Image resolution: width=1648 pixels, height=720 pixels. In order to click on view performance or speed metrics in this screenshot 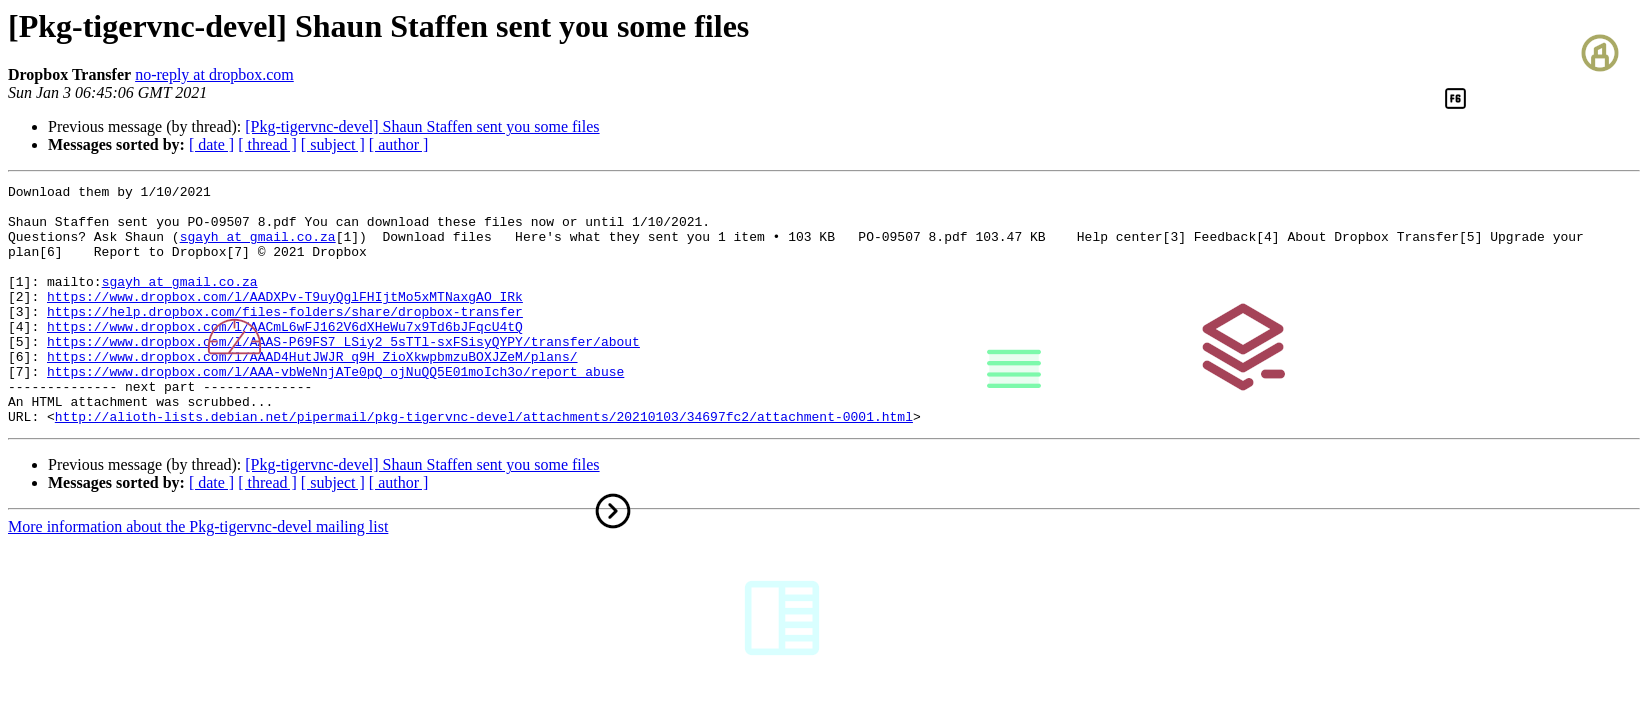, I will do `click(234, 339)`.